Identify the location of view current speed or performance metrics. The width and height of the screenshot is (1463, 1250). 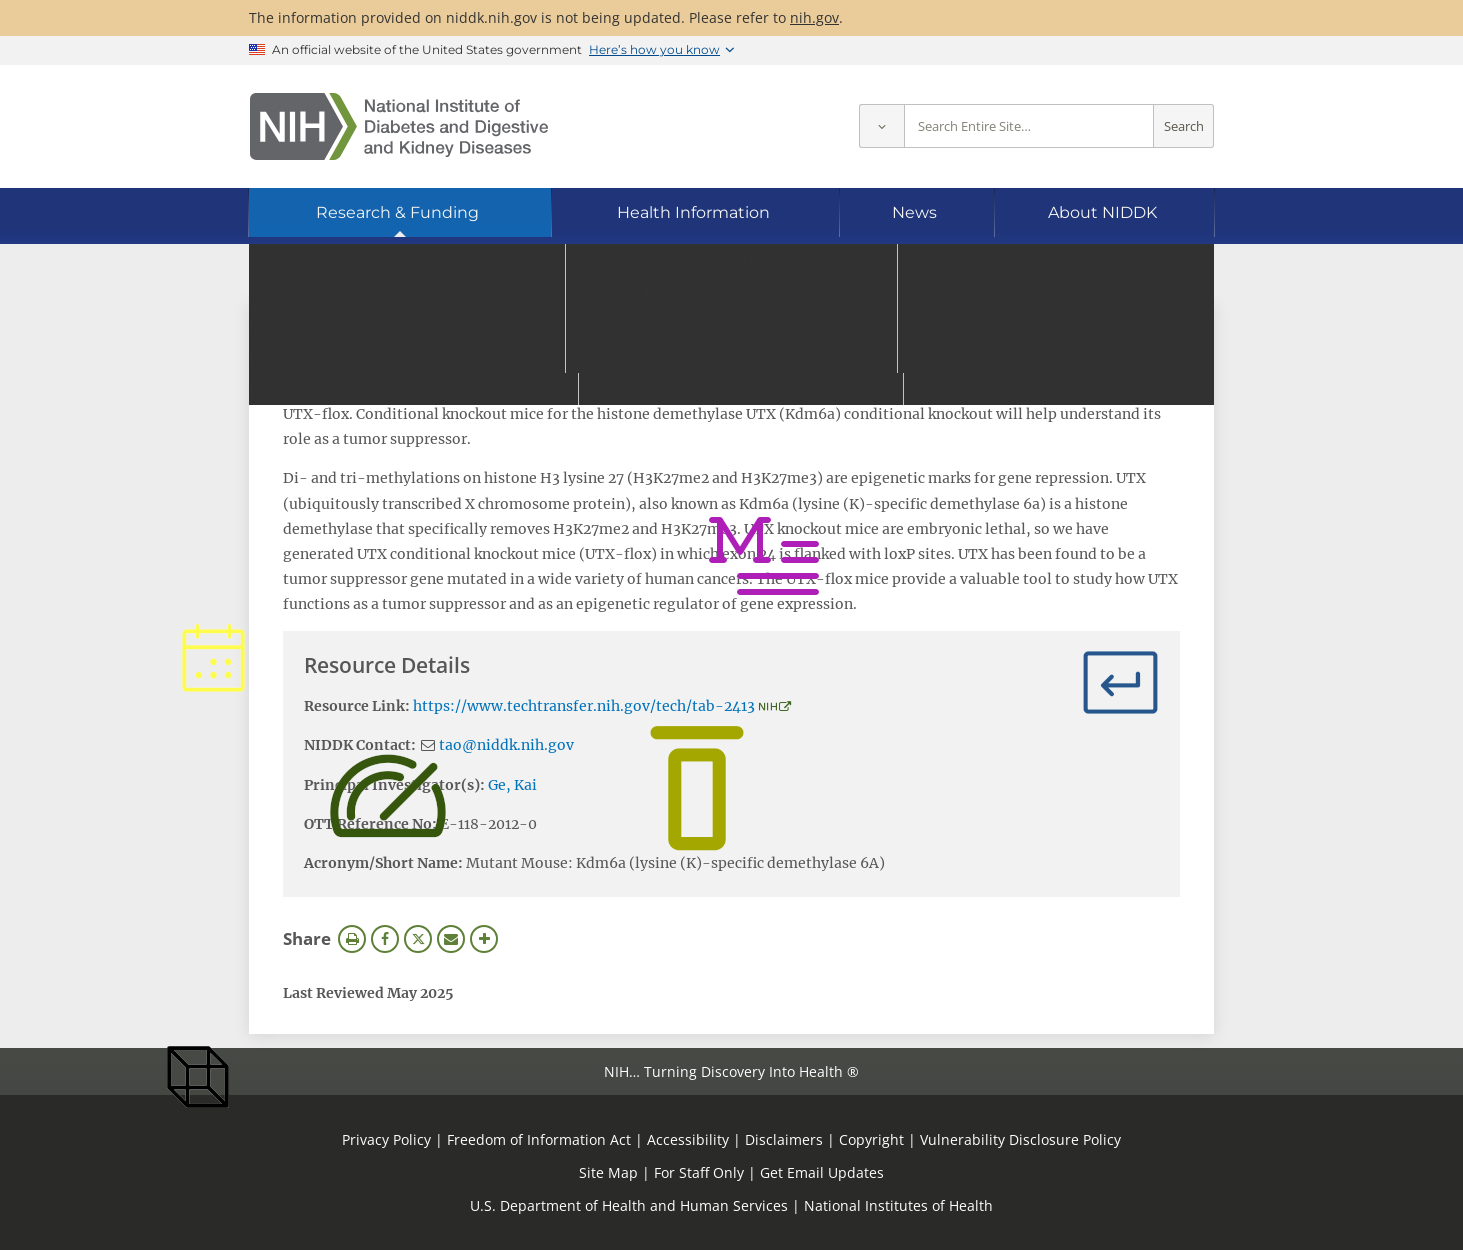
(388, 800).